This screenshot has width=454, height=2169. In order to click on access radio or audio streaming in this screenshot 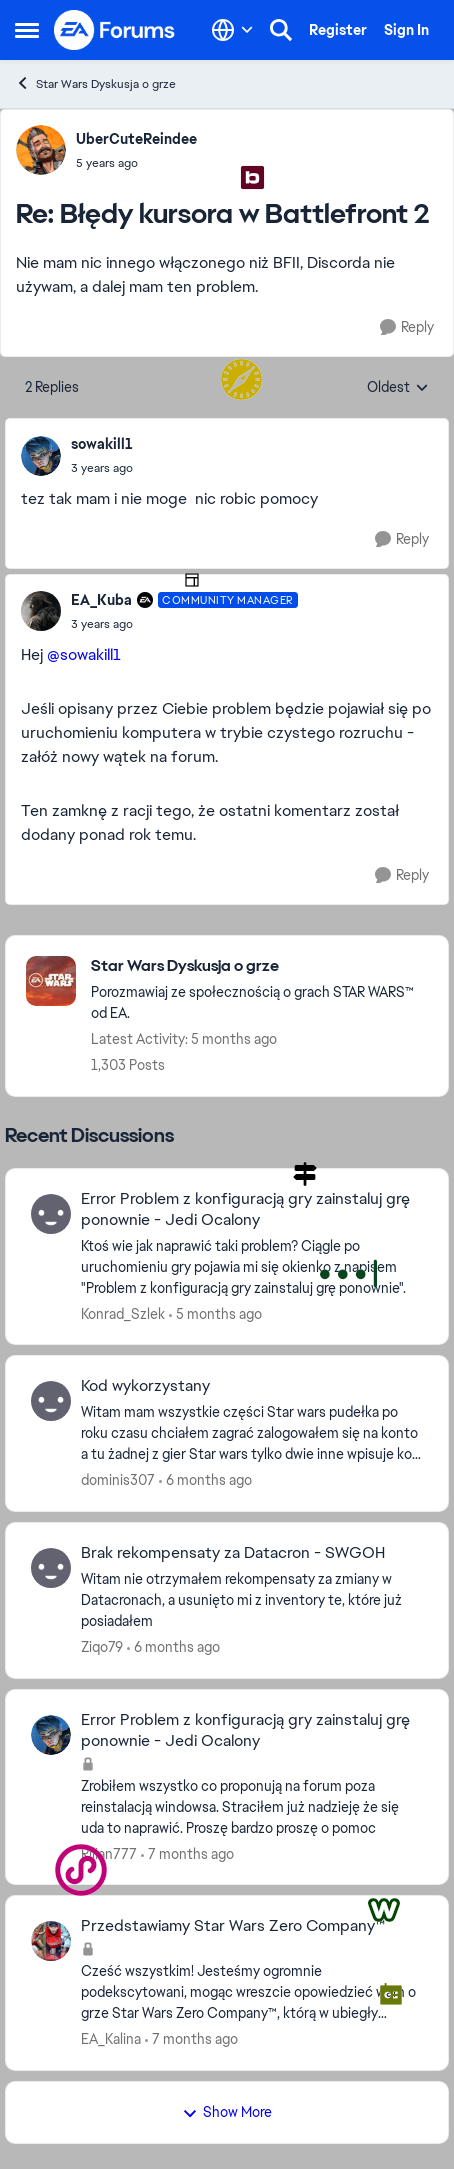, I will do `click(391, 1995)`.